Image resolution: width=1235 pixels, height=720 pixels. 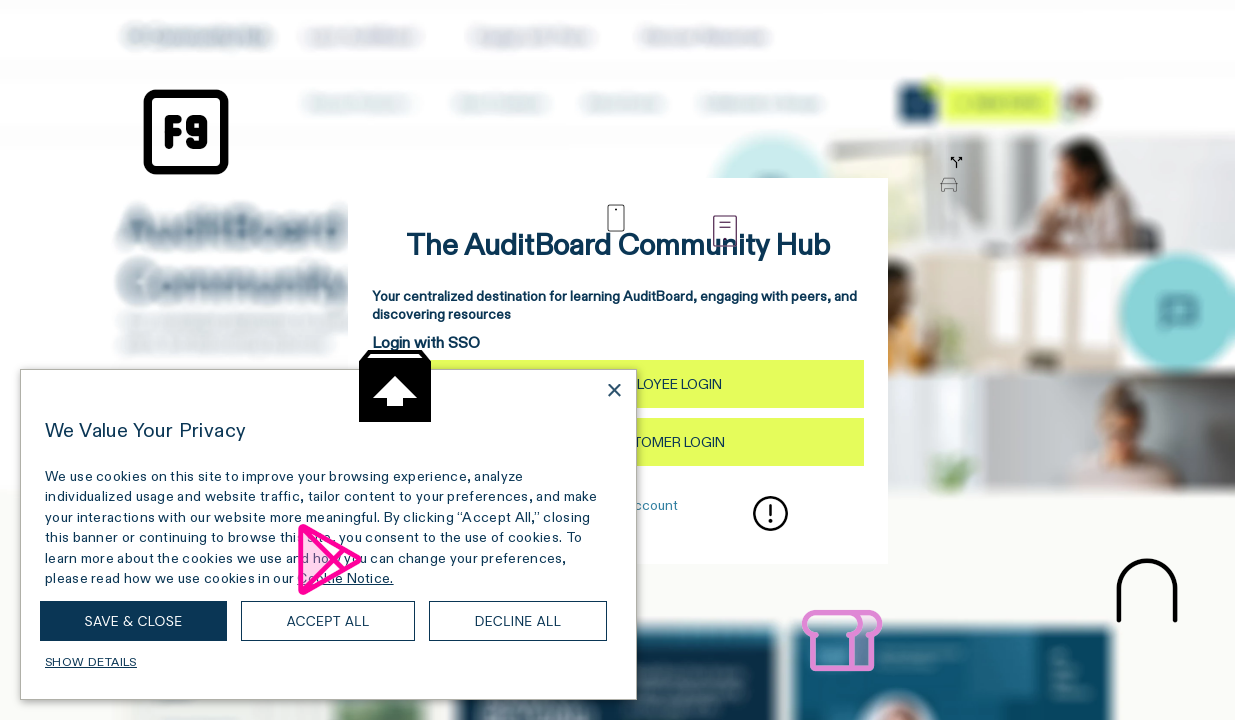 I want to click on press F9 function key, so click(x=186, y=132).